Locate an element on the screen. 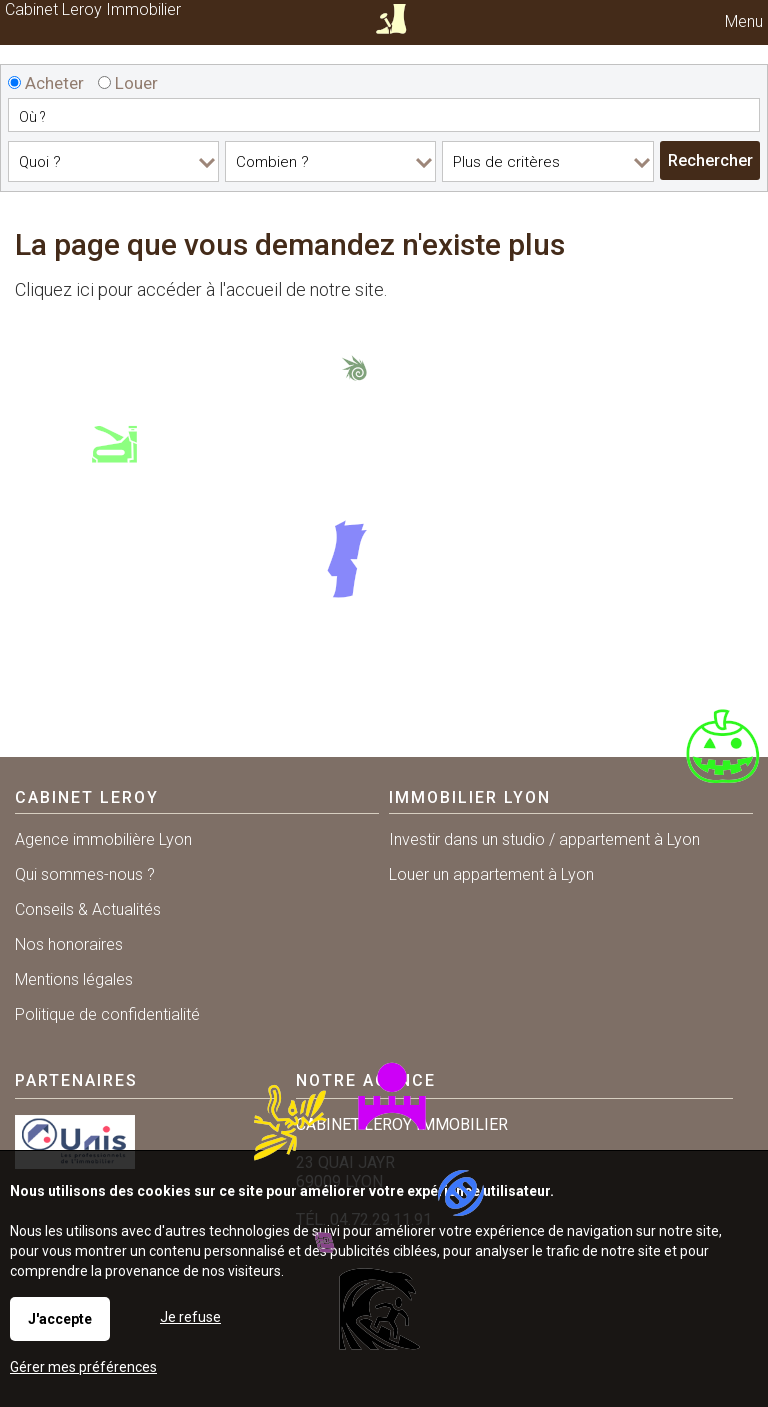 The height and width of the screenshot is (1407, 768). indicates a foot injury or wound status is located at coordinates (391, 19).